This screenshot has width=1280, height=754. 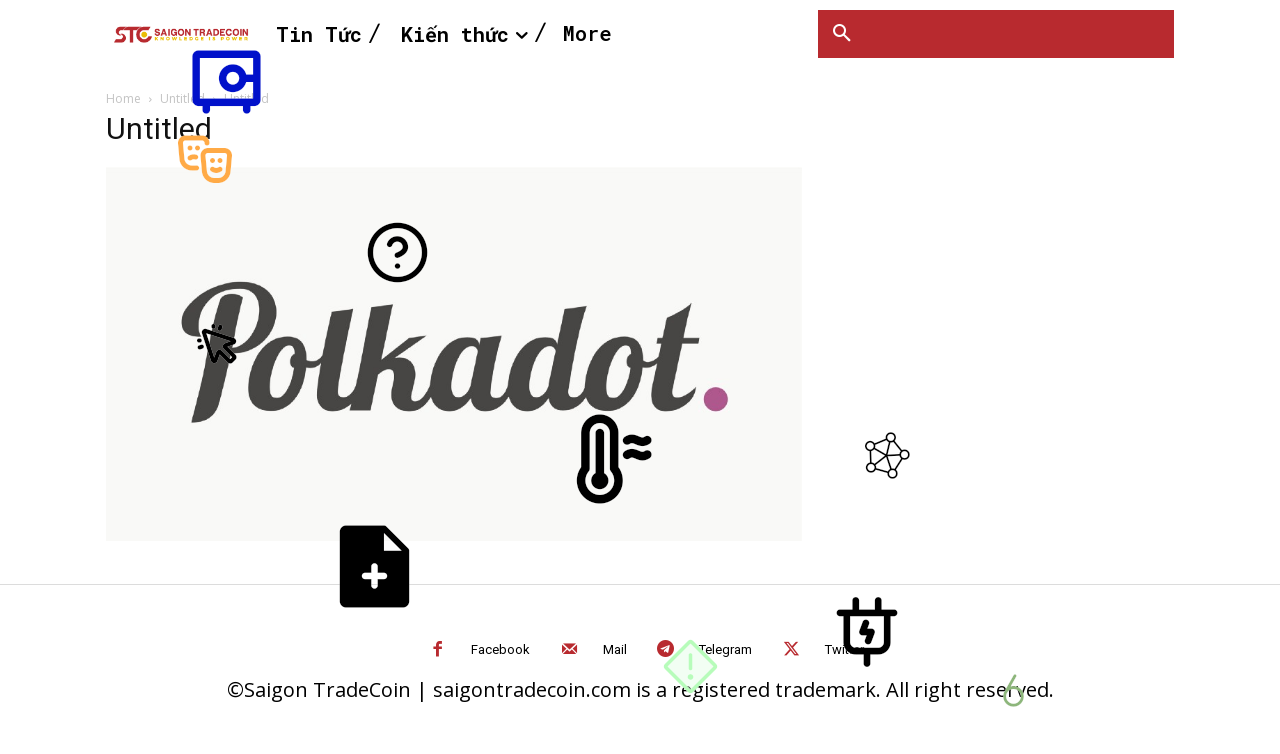 What do you see at coordinates (886, 455) in the screenshot?
I see `access fediverse or federated social networks` at bounding box center [886, 455].